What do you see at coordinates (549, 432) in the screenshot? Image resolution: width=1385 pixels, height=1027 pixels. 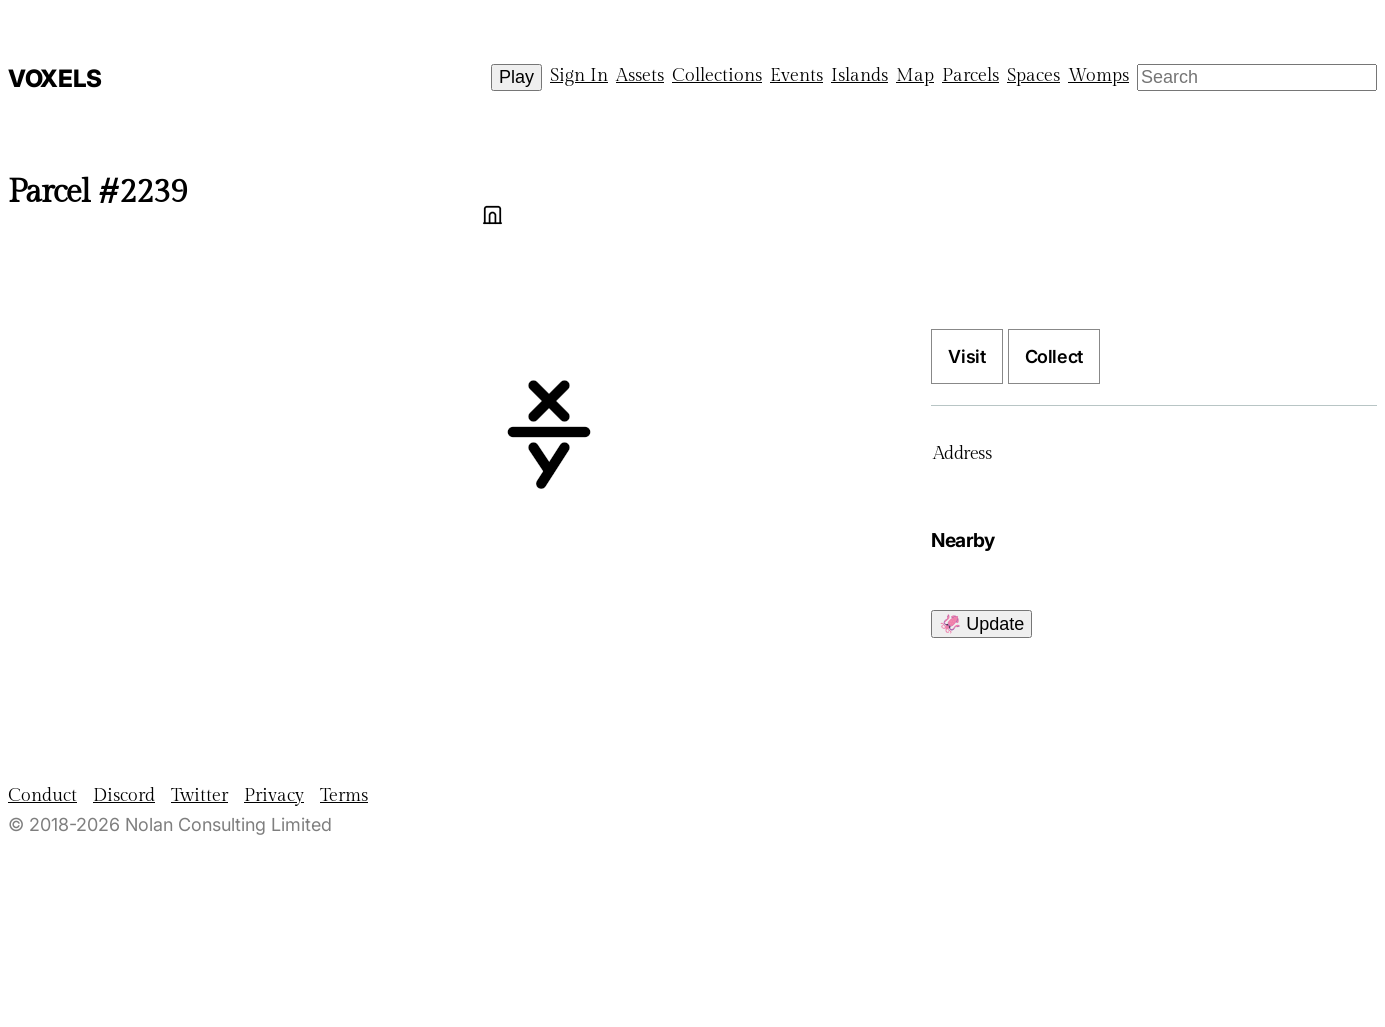 I see `perform division calculation` at bounding box center [549, 432].